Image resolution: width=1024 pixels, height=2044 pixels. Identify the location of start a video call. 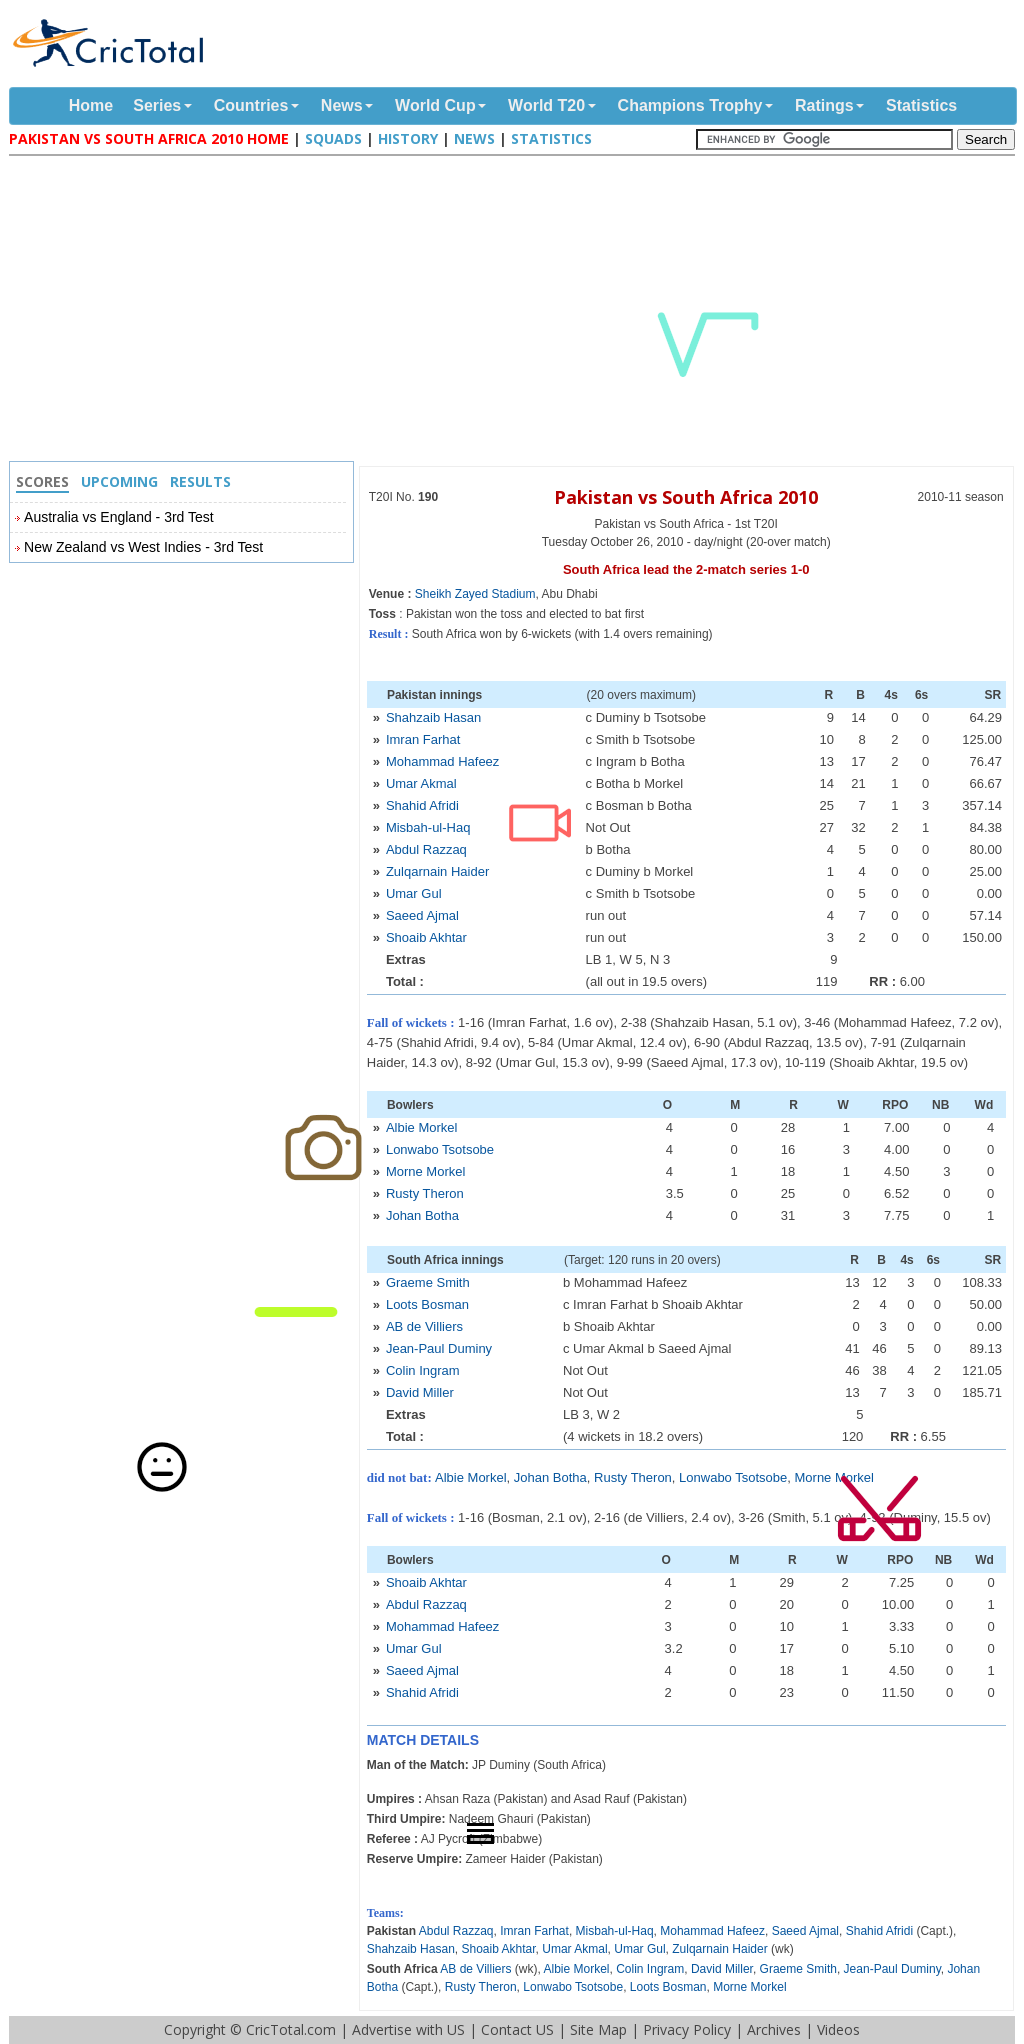
(538, 823).